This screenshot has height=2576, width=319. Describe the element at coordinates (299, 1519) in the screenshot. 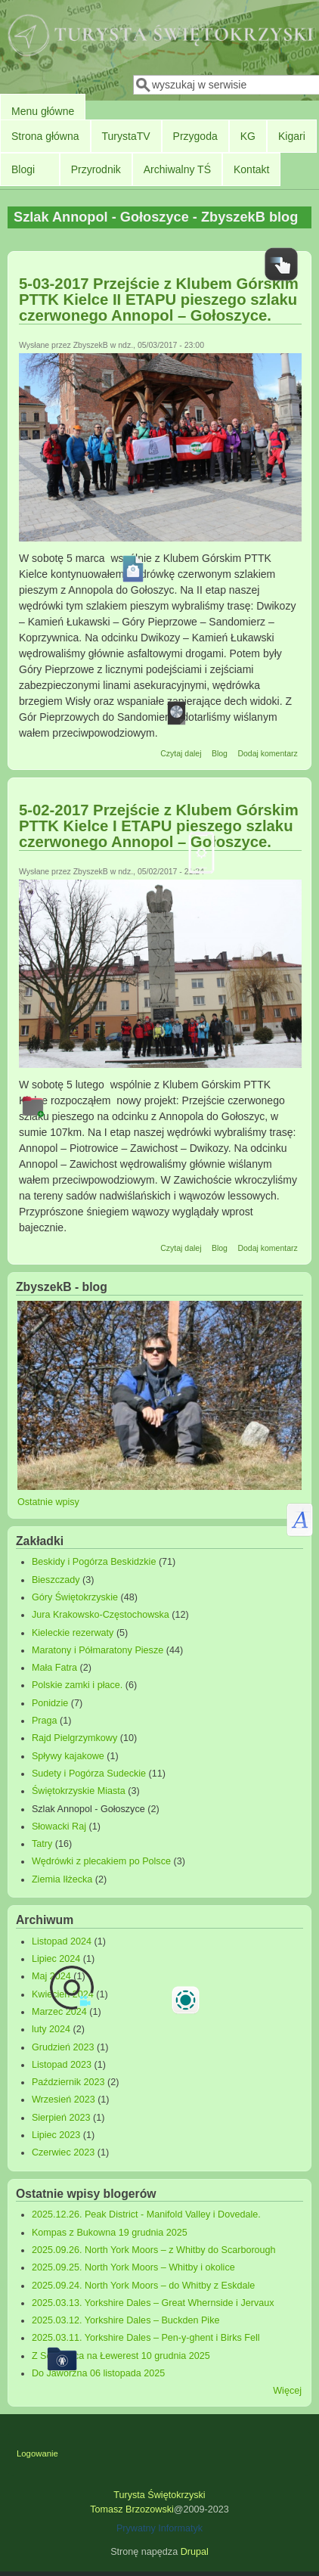

I see `an OpenType font file` at that location.